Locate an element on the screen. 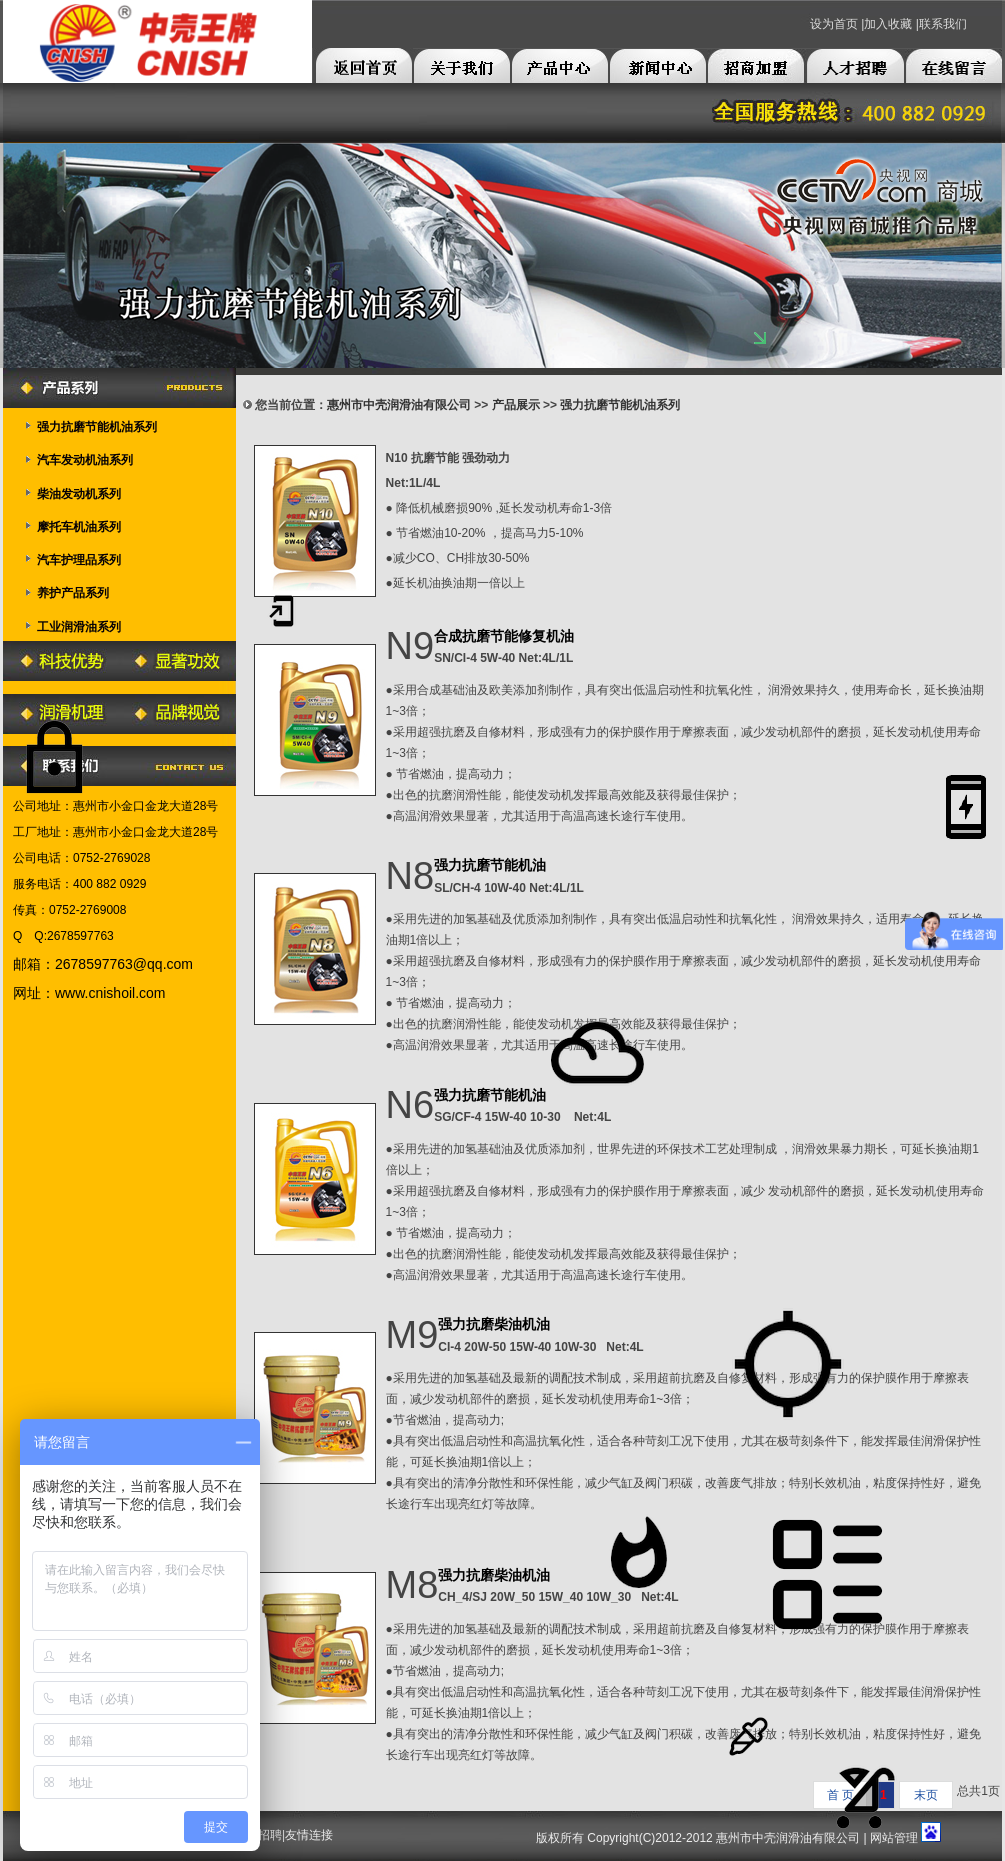 The image size is (1005, 1861). indicates cloud storage or services is located at coordinates (597, 1052).